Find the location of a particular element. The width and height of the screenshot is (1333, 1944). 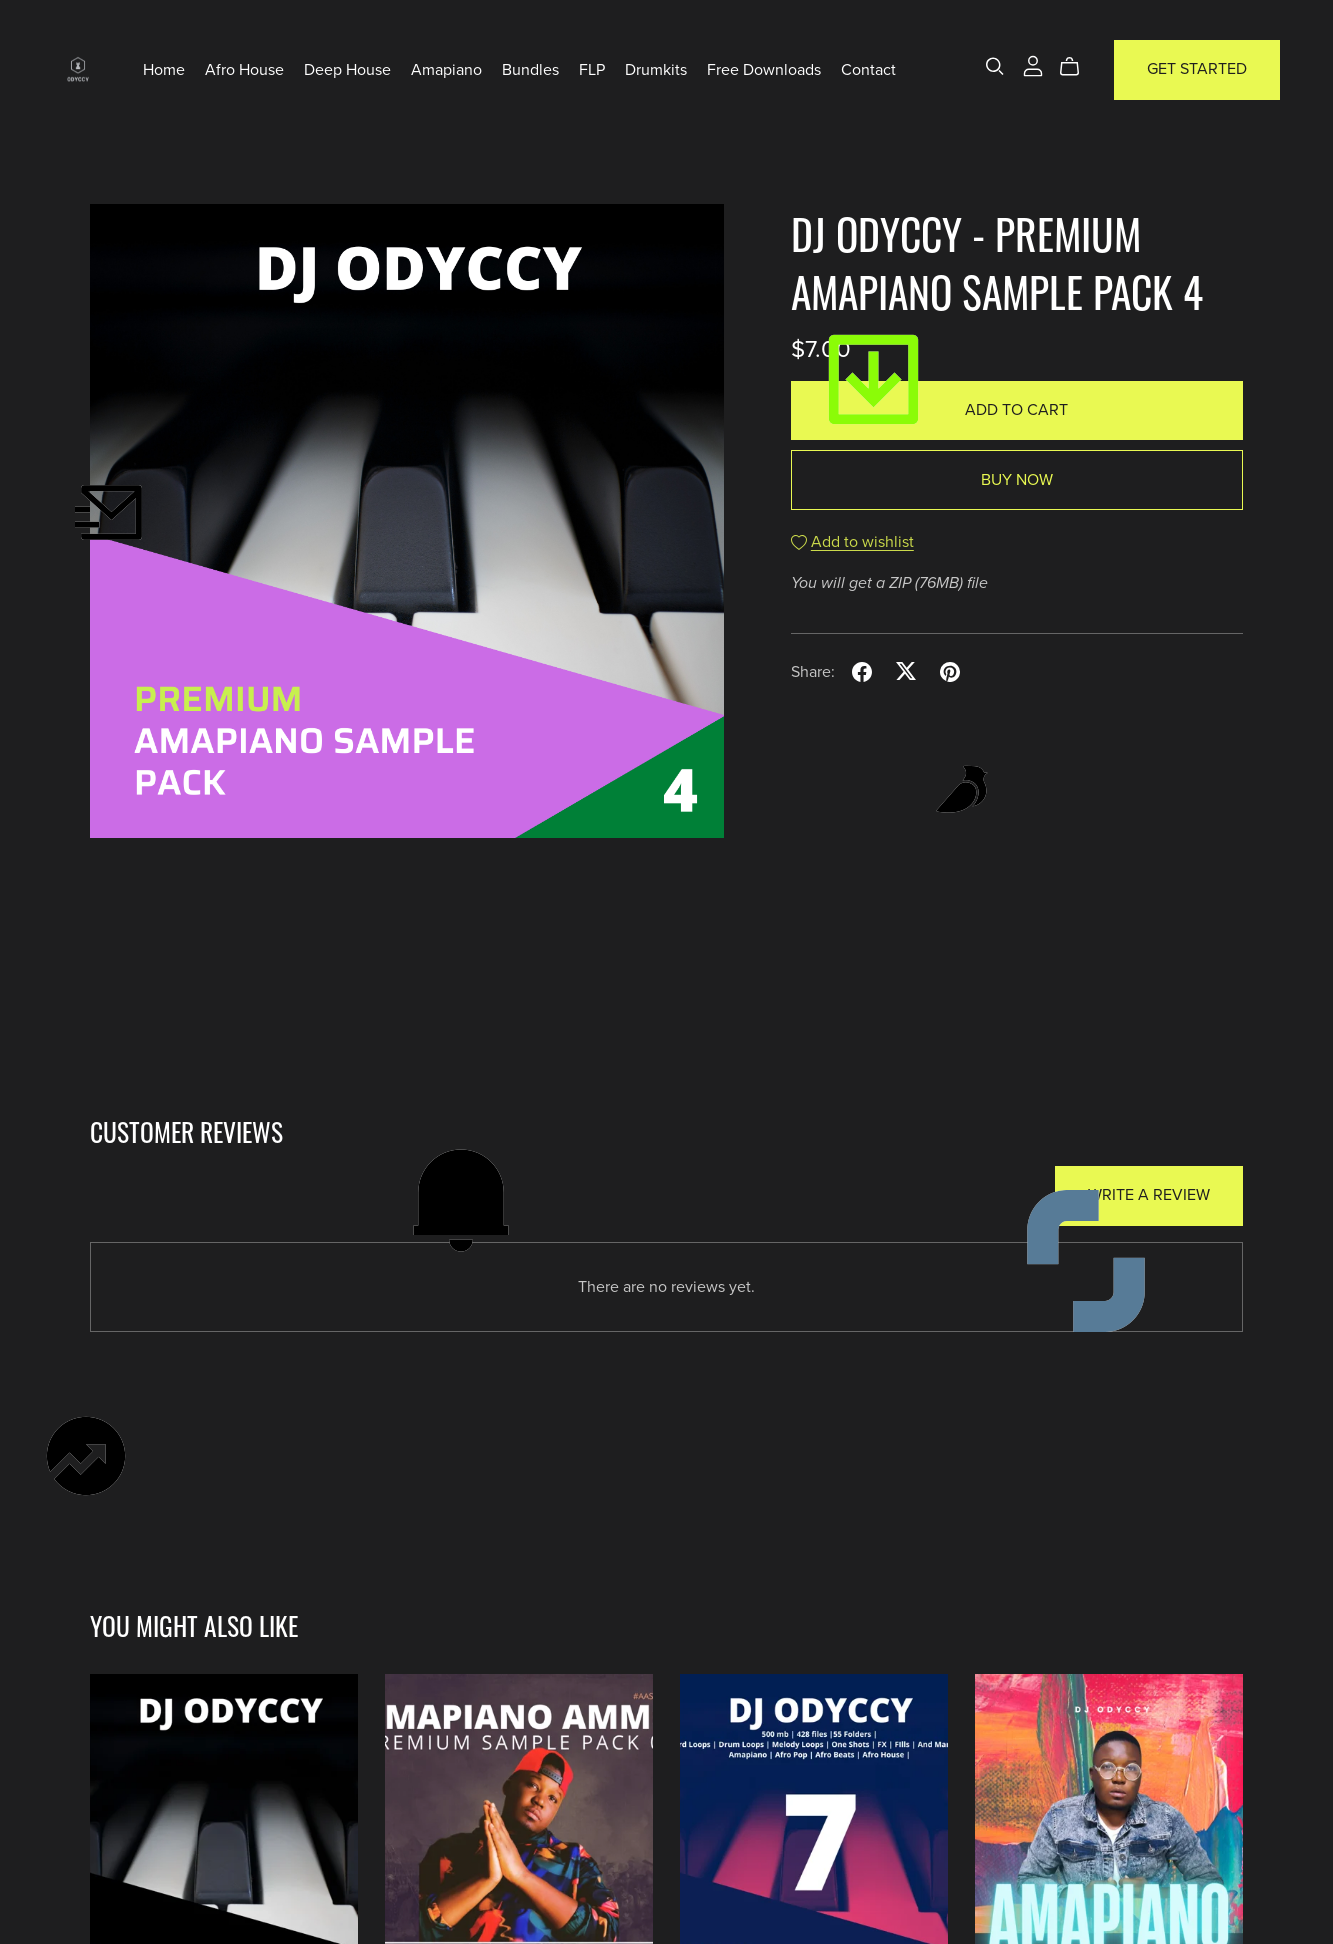

open yuque documentation platform is located at coordinates (962, 788).